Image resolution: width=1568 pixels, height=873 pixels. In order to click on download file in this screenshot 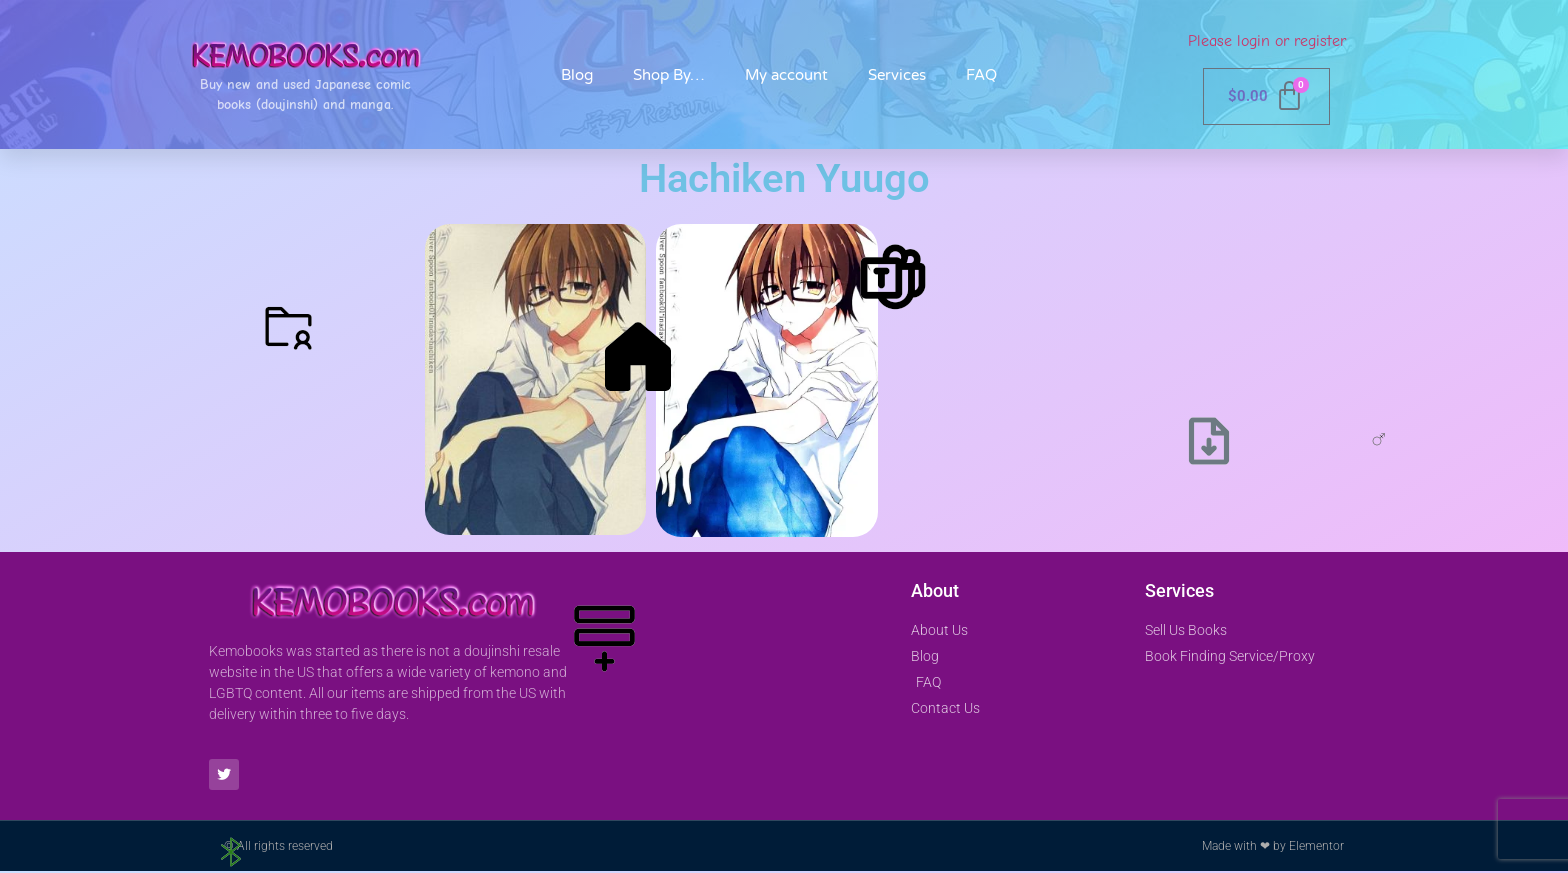, I will do `click(1209, 441)`.